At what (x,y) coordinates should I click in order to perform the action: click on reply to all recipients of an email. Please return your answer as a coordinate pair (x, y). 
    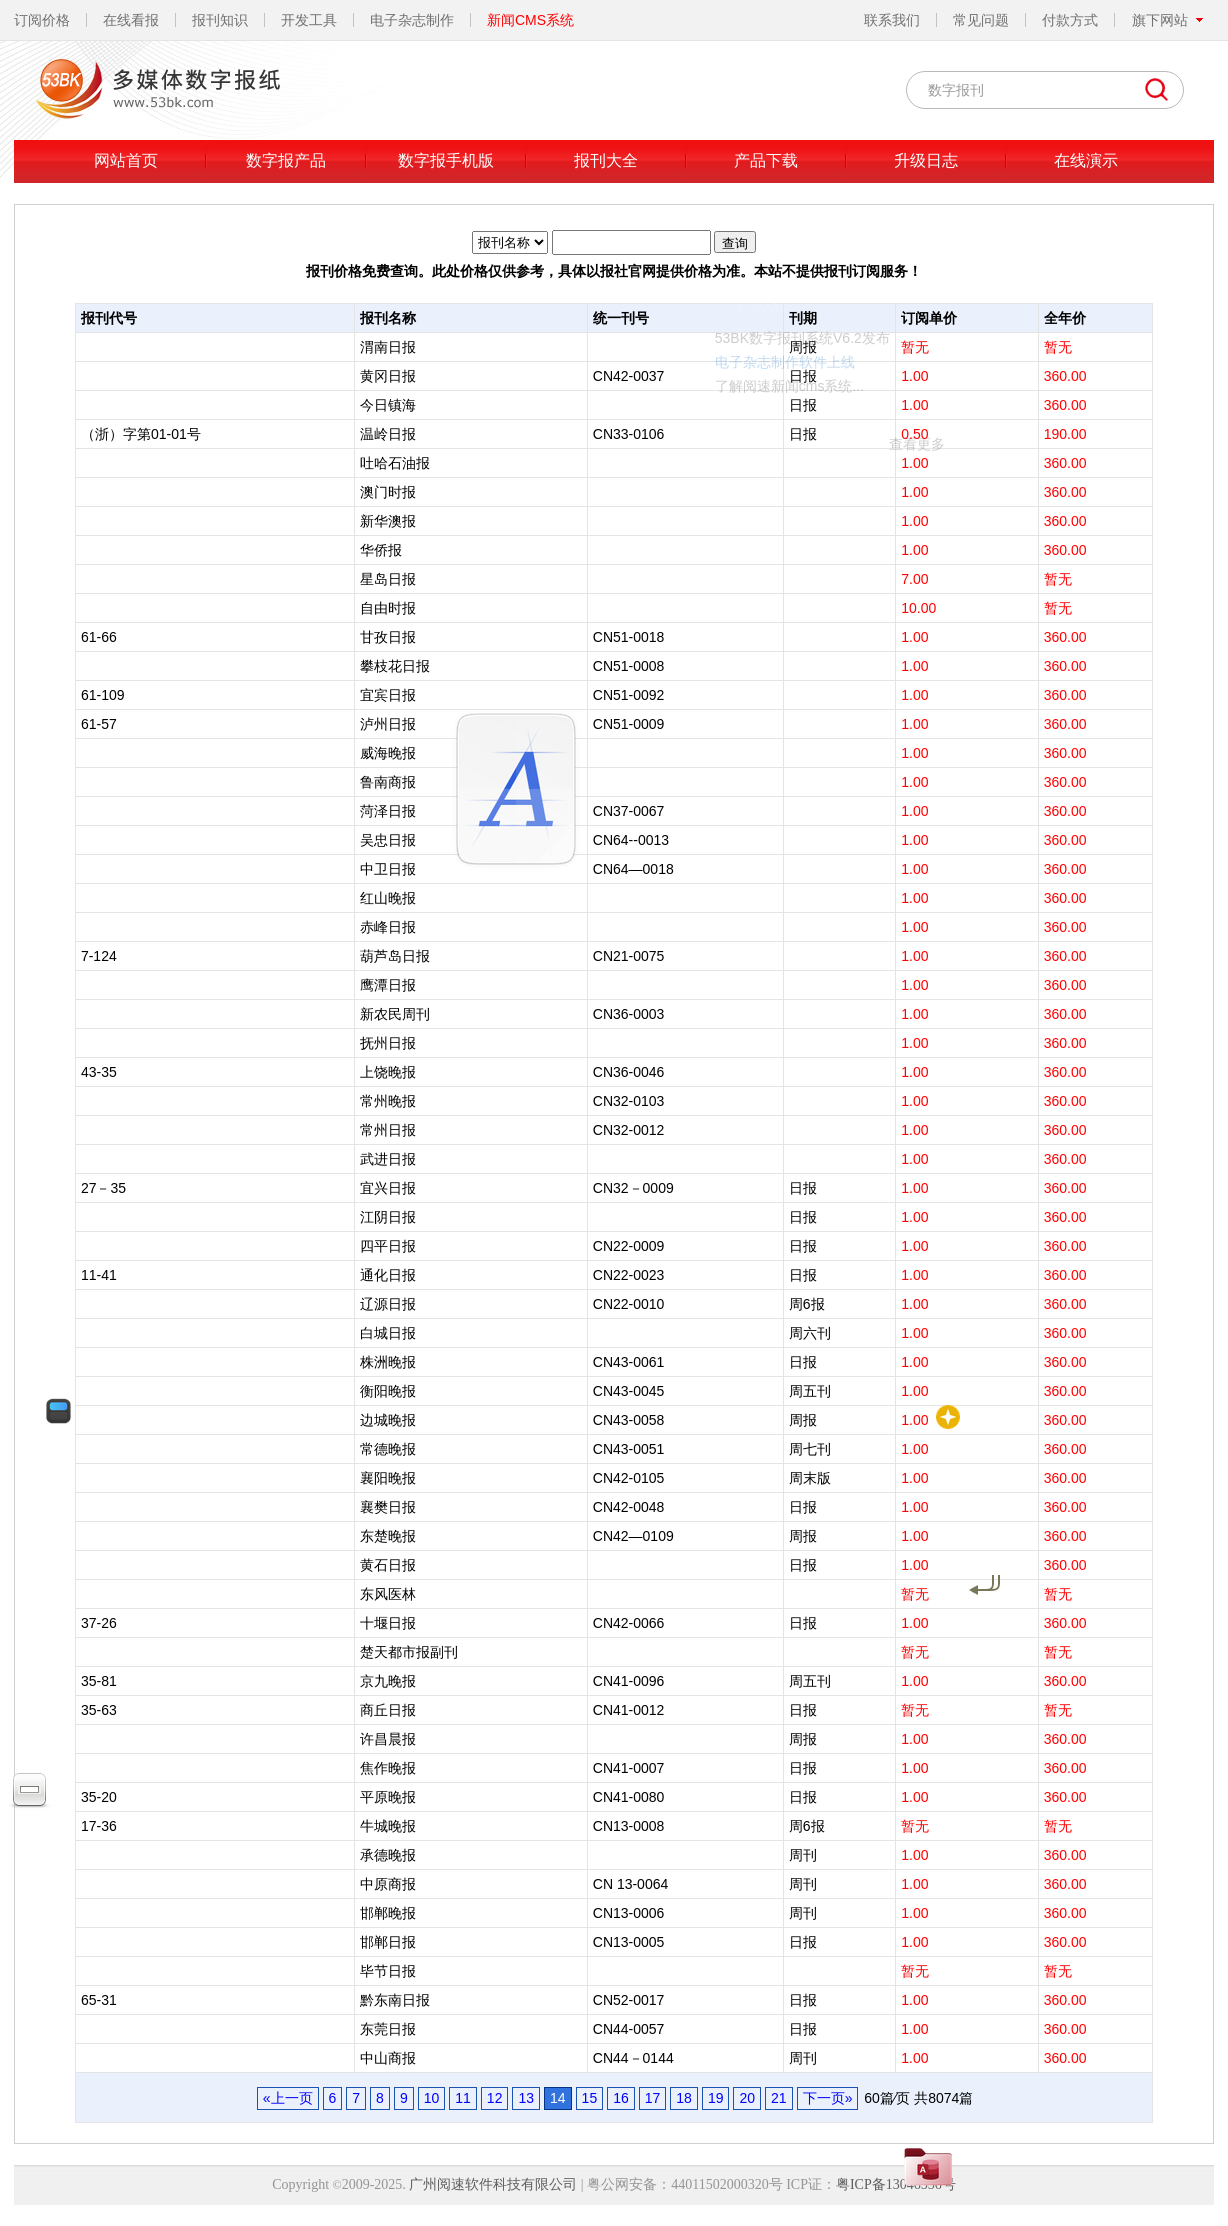
    Looking at the image, I should click on (984, 1583).